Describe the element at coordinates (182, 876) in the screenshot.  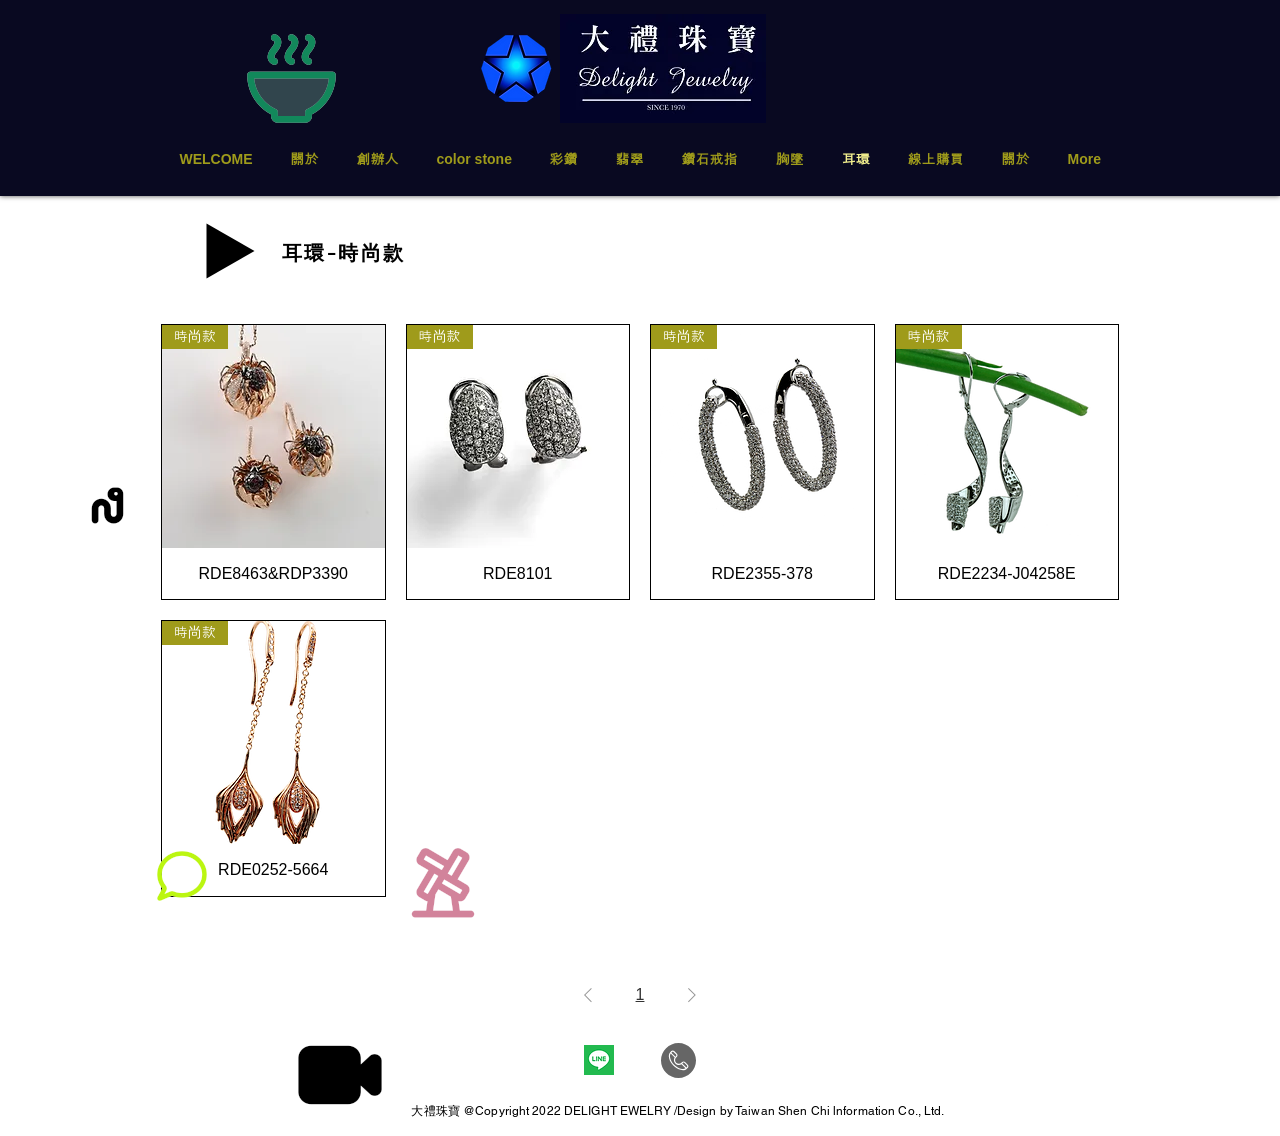
I see `open comments section` at that location.